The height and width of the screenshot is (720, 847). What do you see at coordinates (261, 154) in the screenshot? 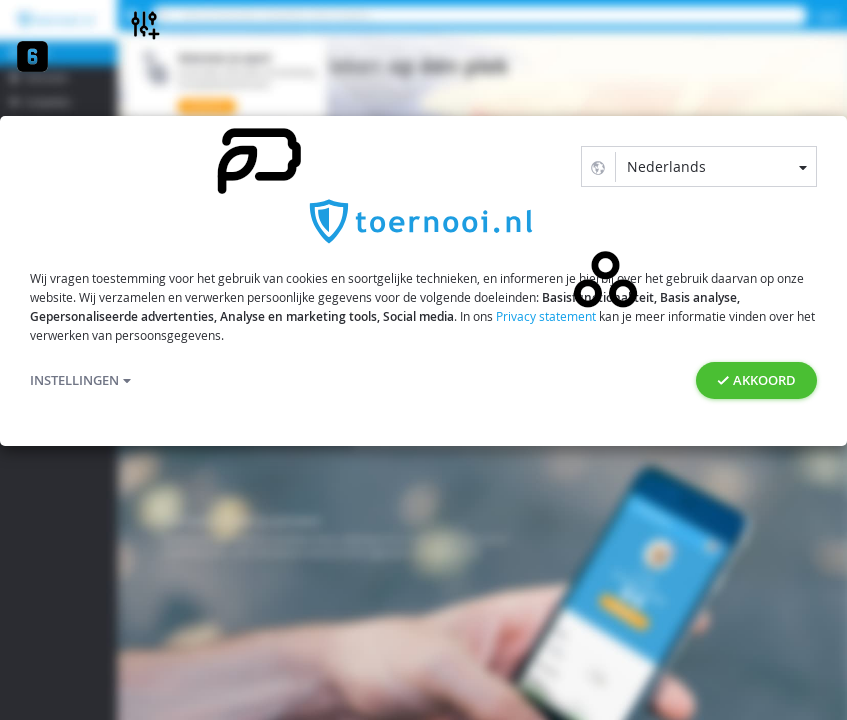
I see `enable battery saver or eco mode` at bounding box center [261, 154].